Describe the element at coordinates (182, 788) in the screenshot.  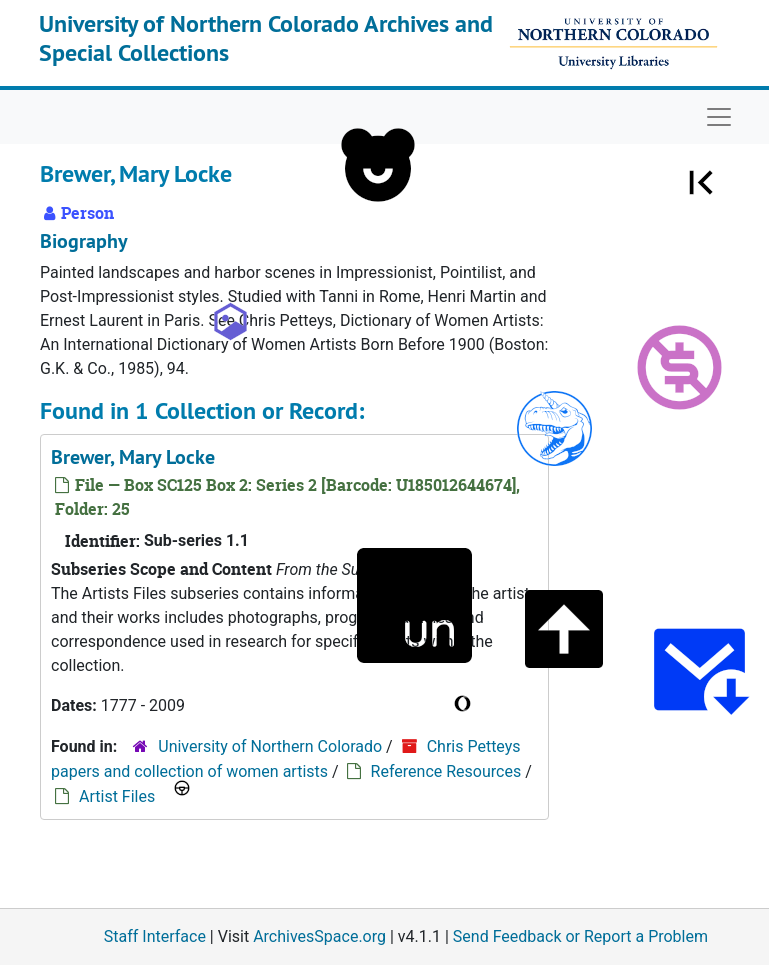
I see `access driving or navigation mode` at that location.